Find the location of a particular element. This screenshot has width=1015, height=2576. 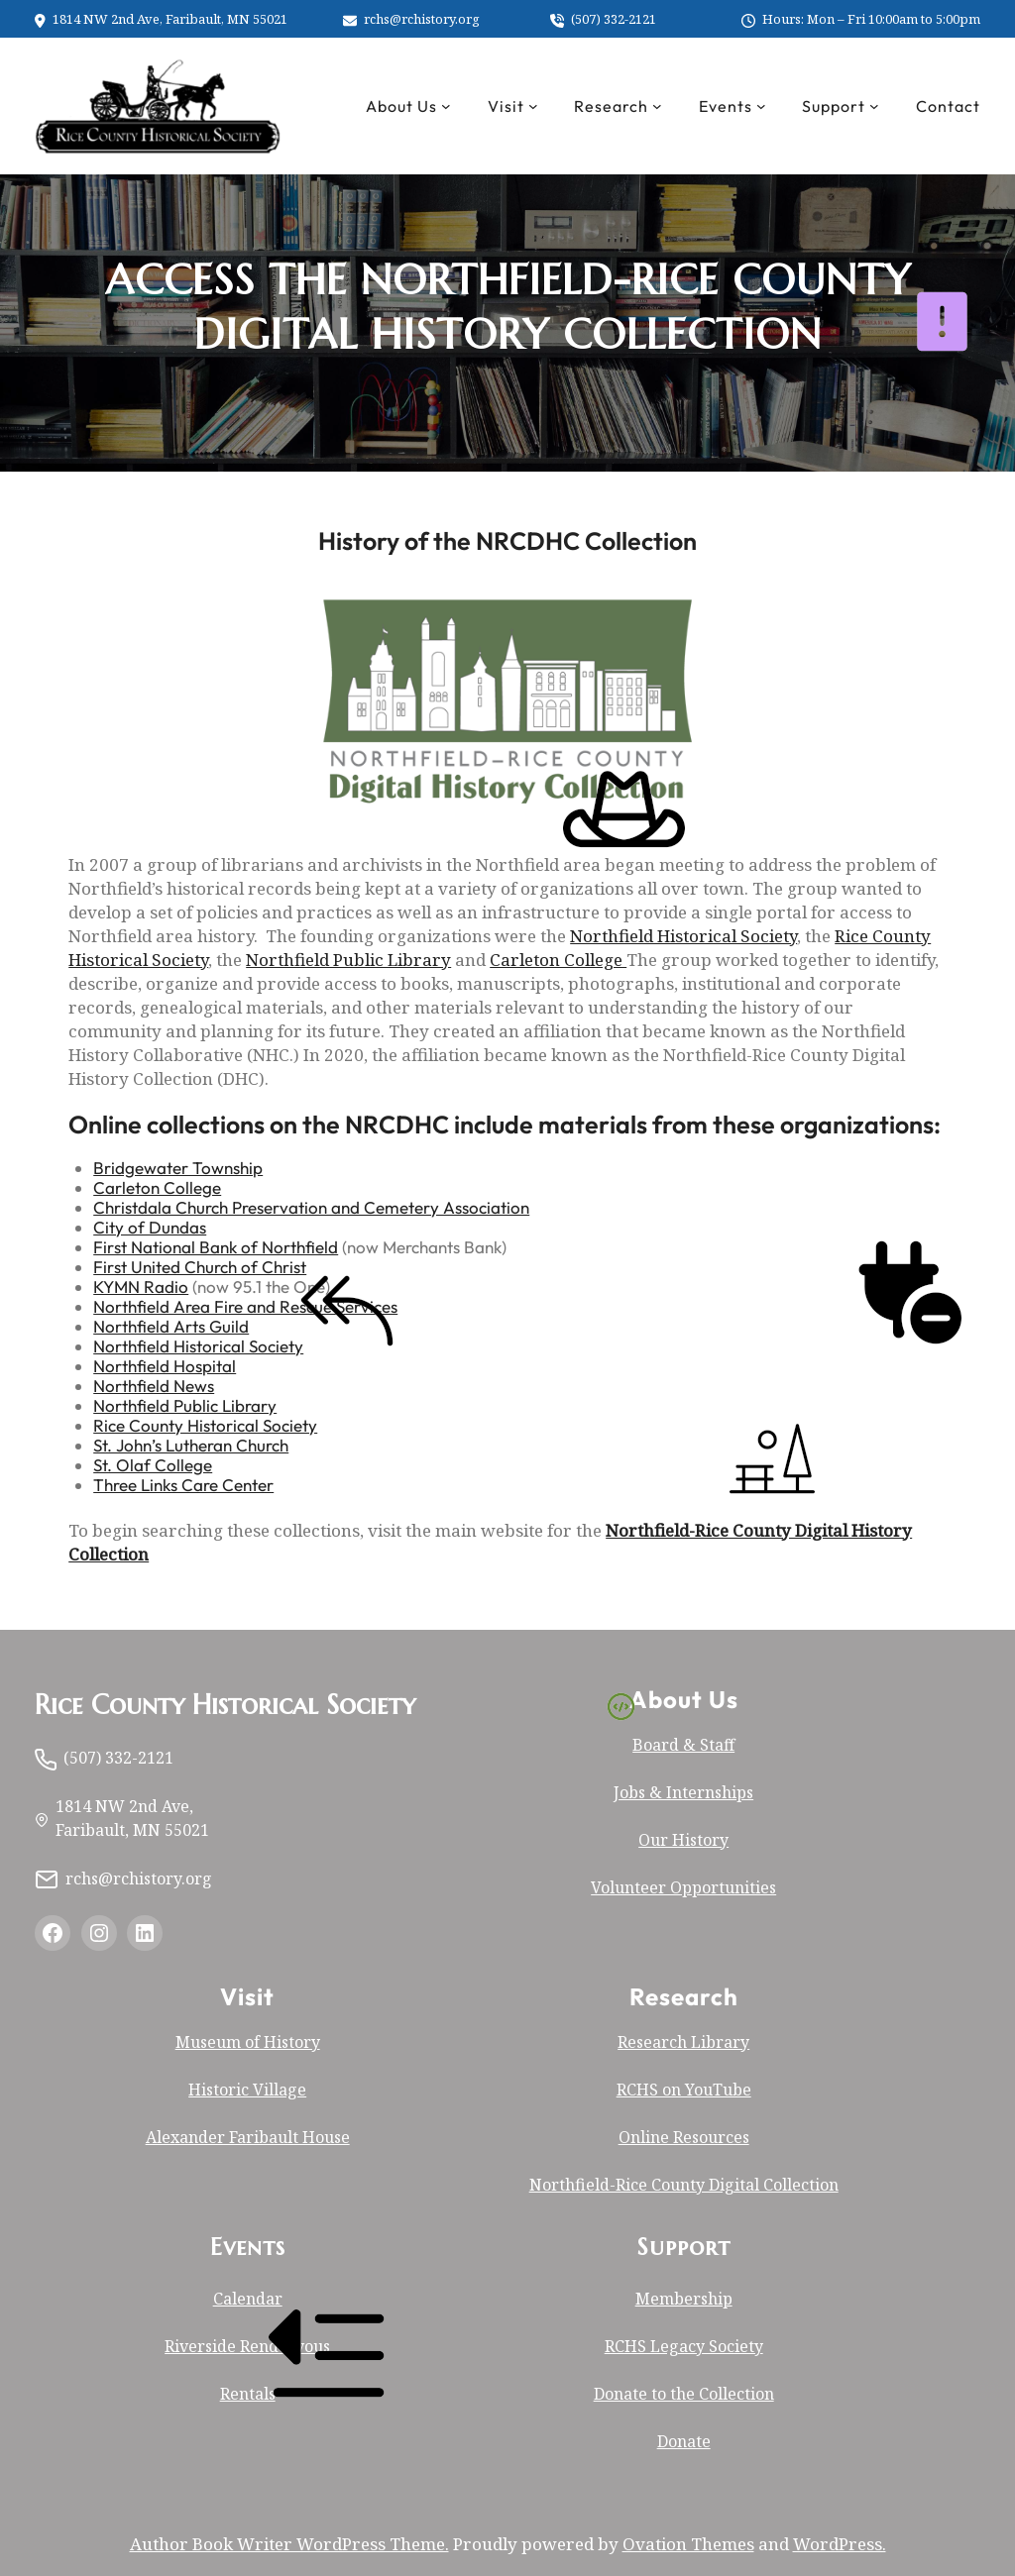

access code or developer settings is located at coordinates (620, 1706).